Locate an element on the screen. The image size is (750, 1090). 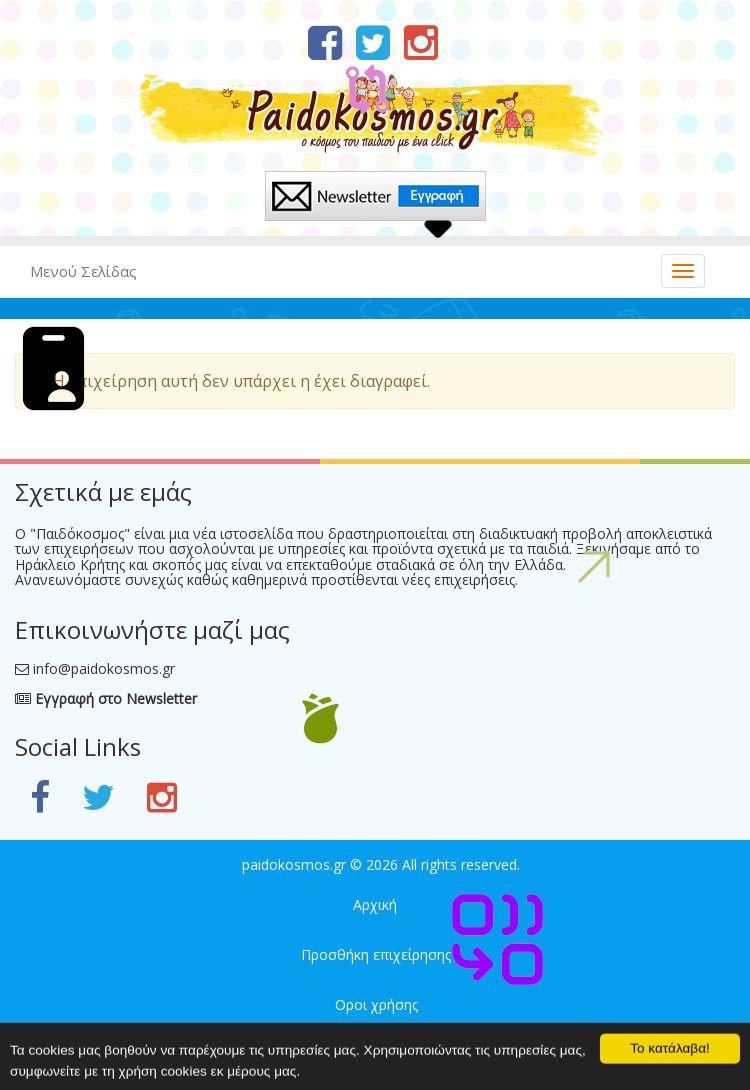
select a rose or flower emoji is located at coordinates (320, 718).